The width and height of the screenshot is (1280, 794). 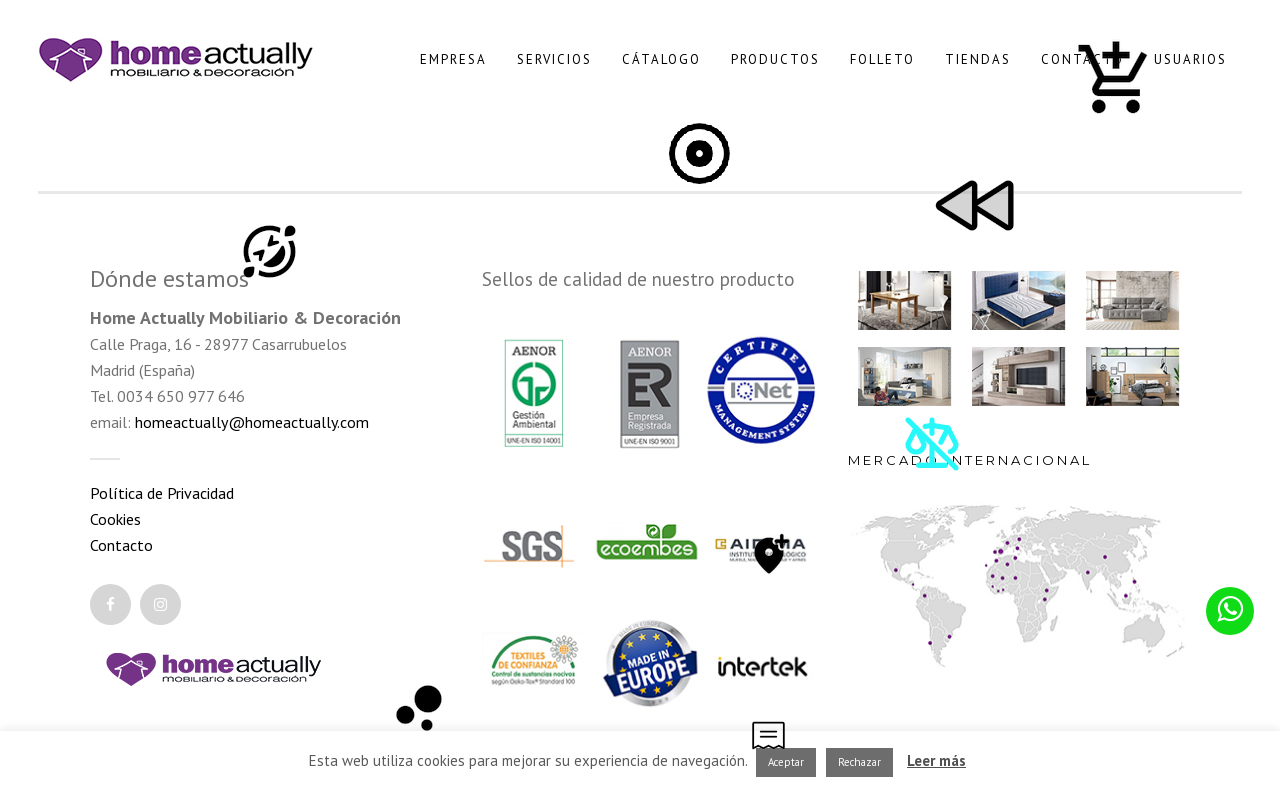 I want to click on react with laughing emoji, so click(x=269, y=251).